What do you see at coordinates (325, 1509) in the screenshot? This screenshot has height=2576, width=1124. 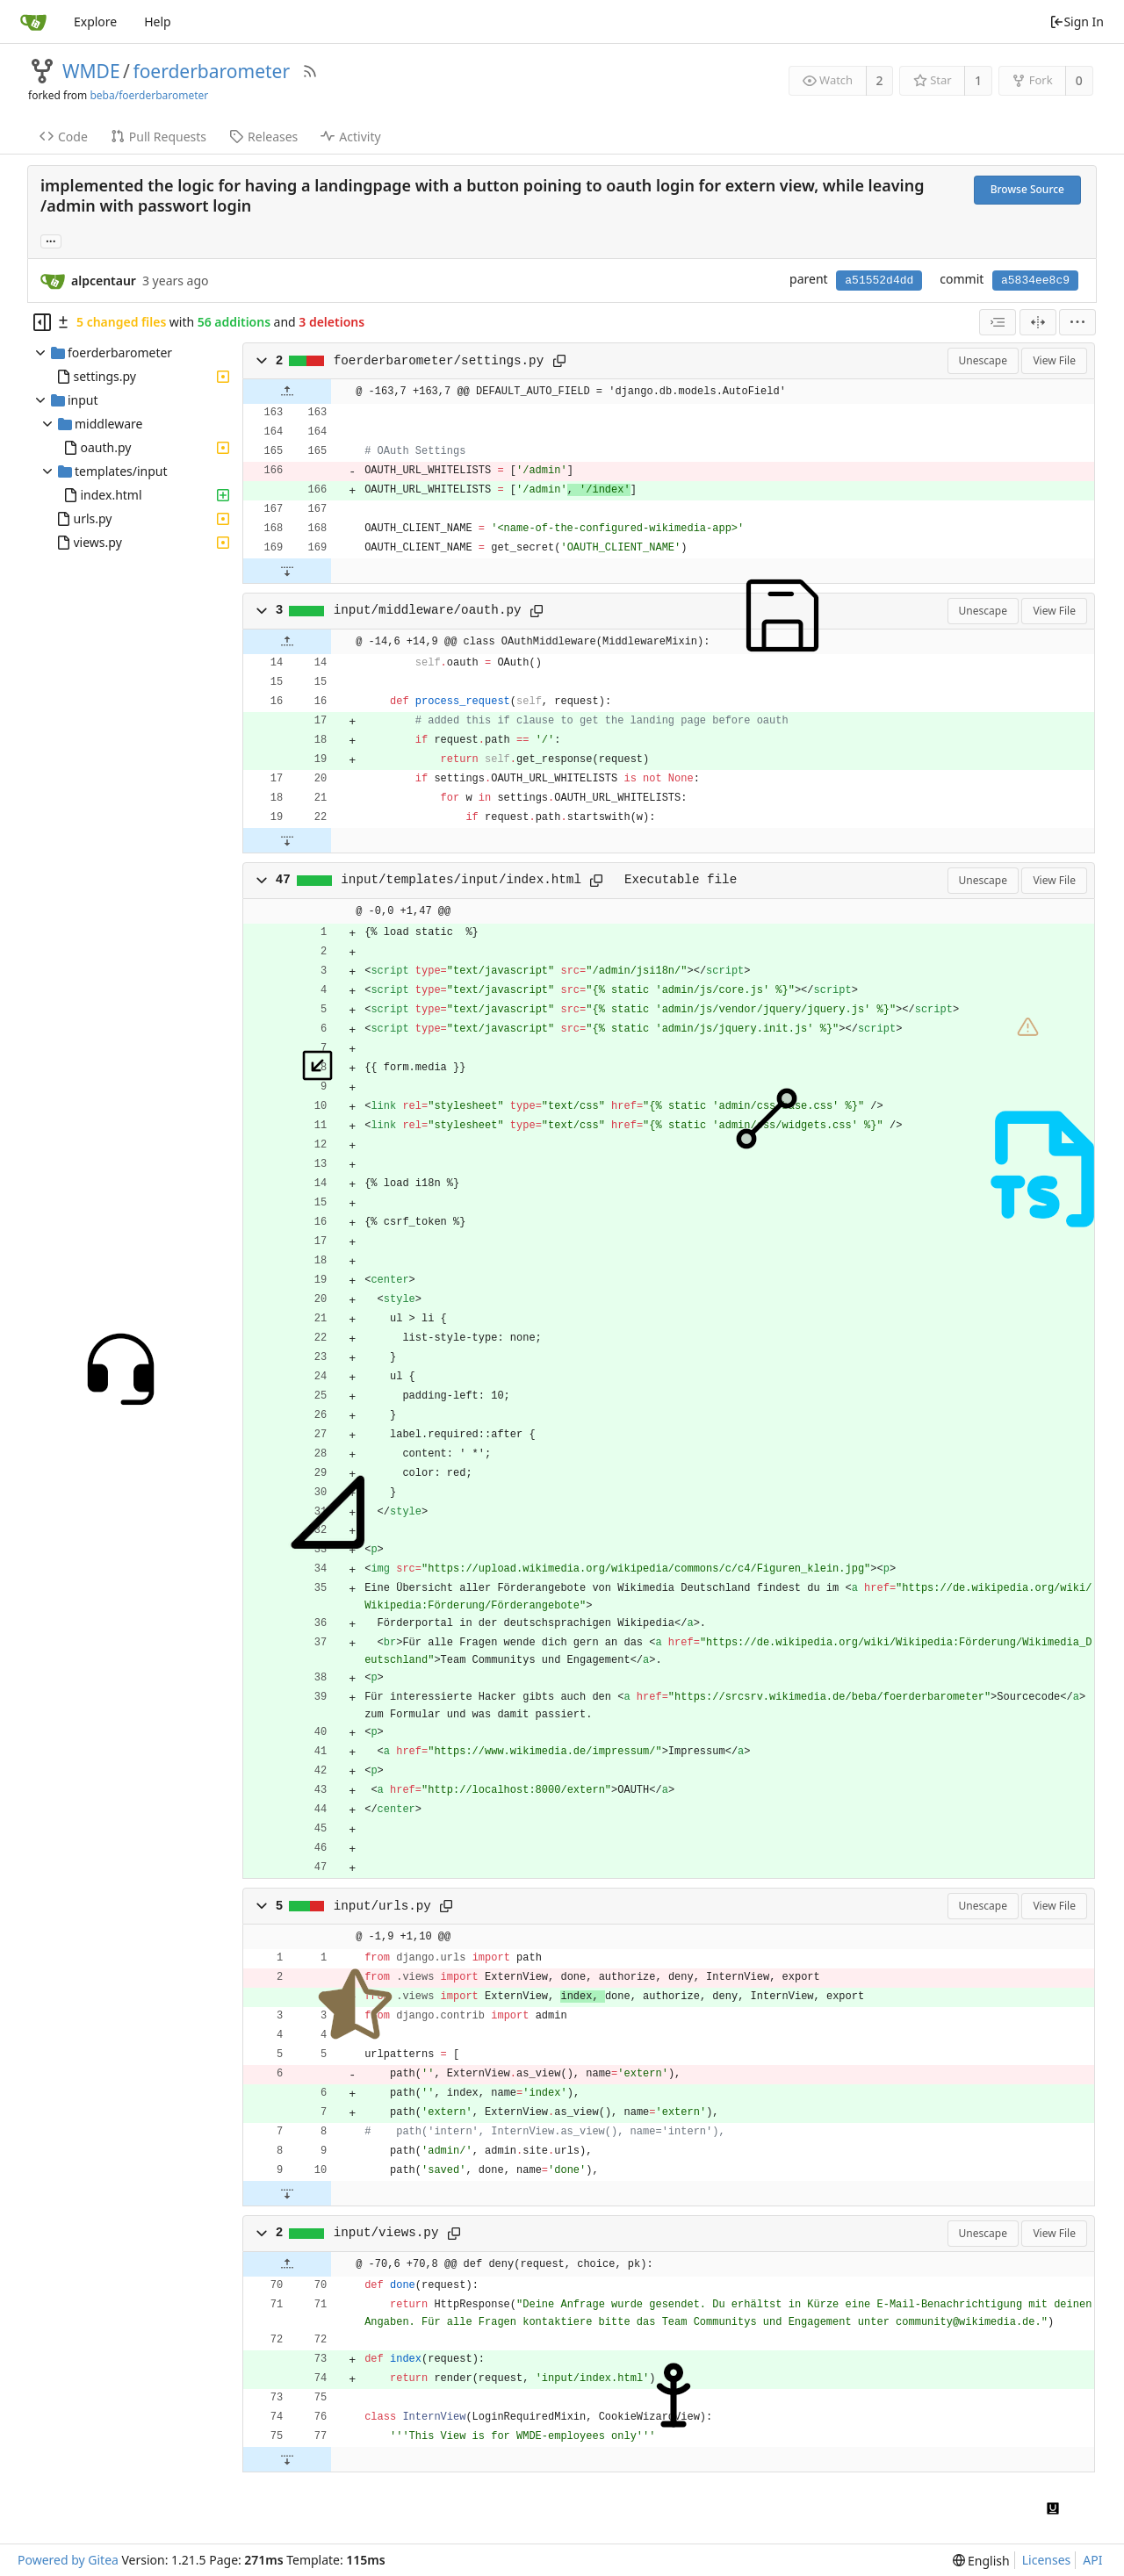 I see `indicates no cellular signal or network connection` at bounding box center [325, 1509].